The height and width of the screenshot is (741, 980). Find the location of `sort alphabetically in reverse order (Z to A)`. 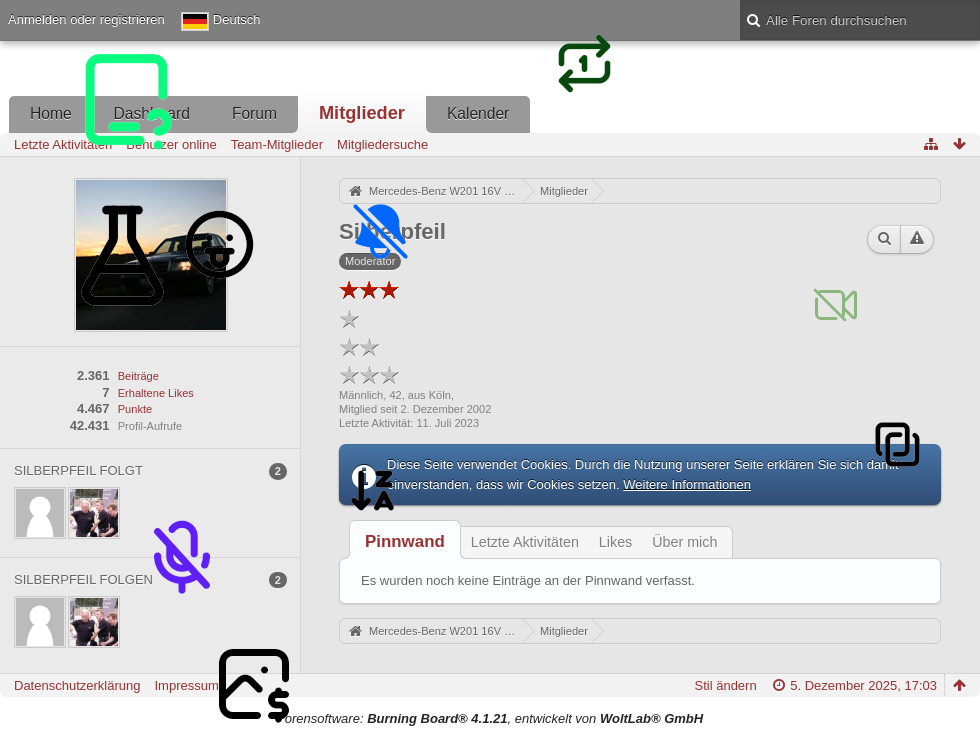

sort alphabetically in reverse order (Z to A) is located at coordinates (372, 490).